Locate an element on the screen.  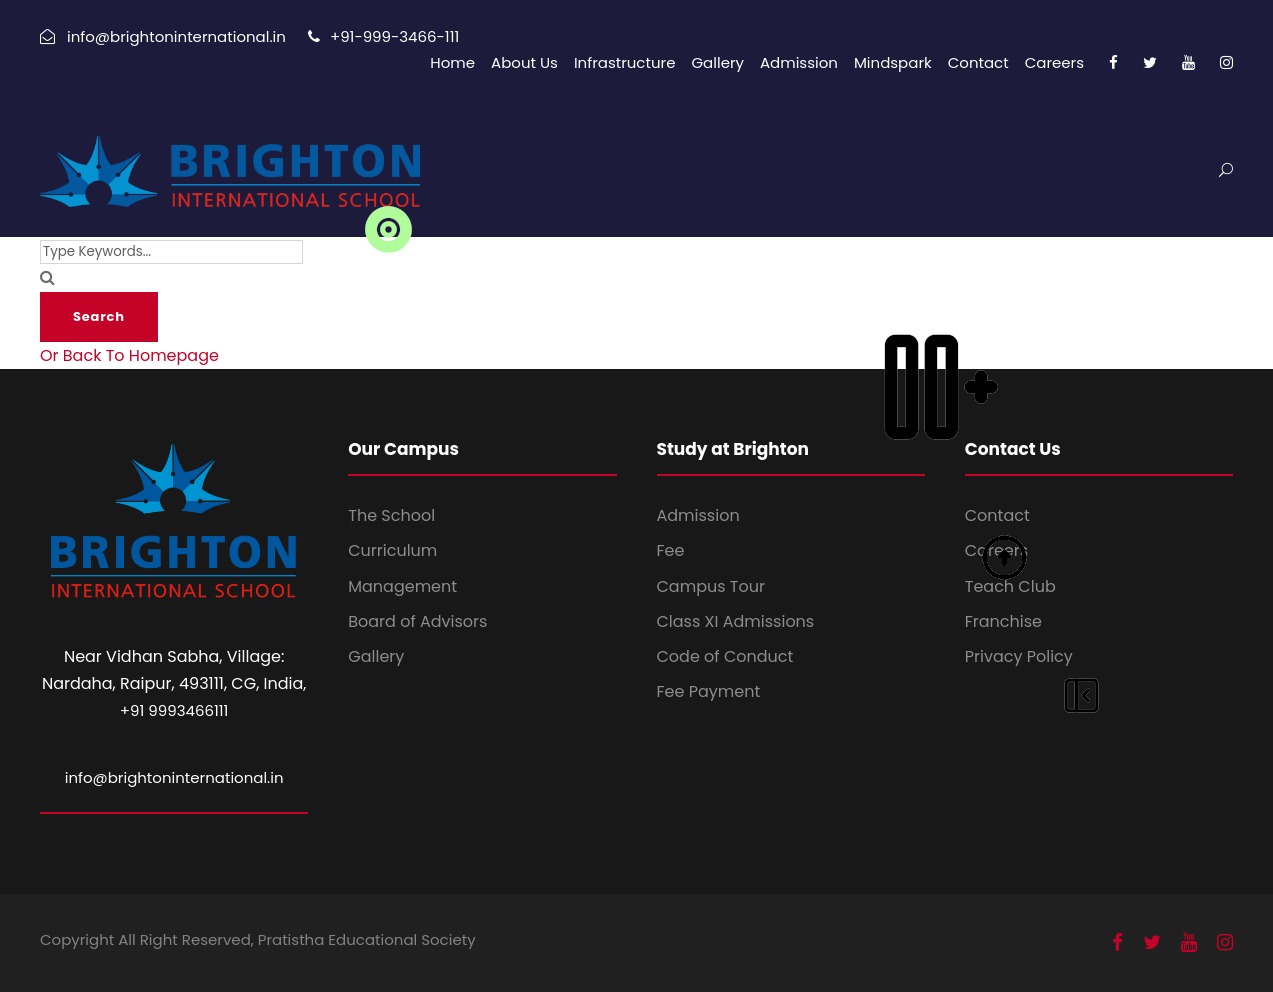
add a new column to the right is located at coordinates (933, 387).